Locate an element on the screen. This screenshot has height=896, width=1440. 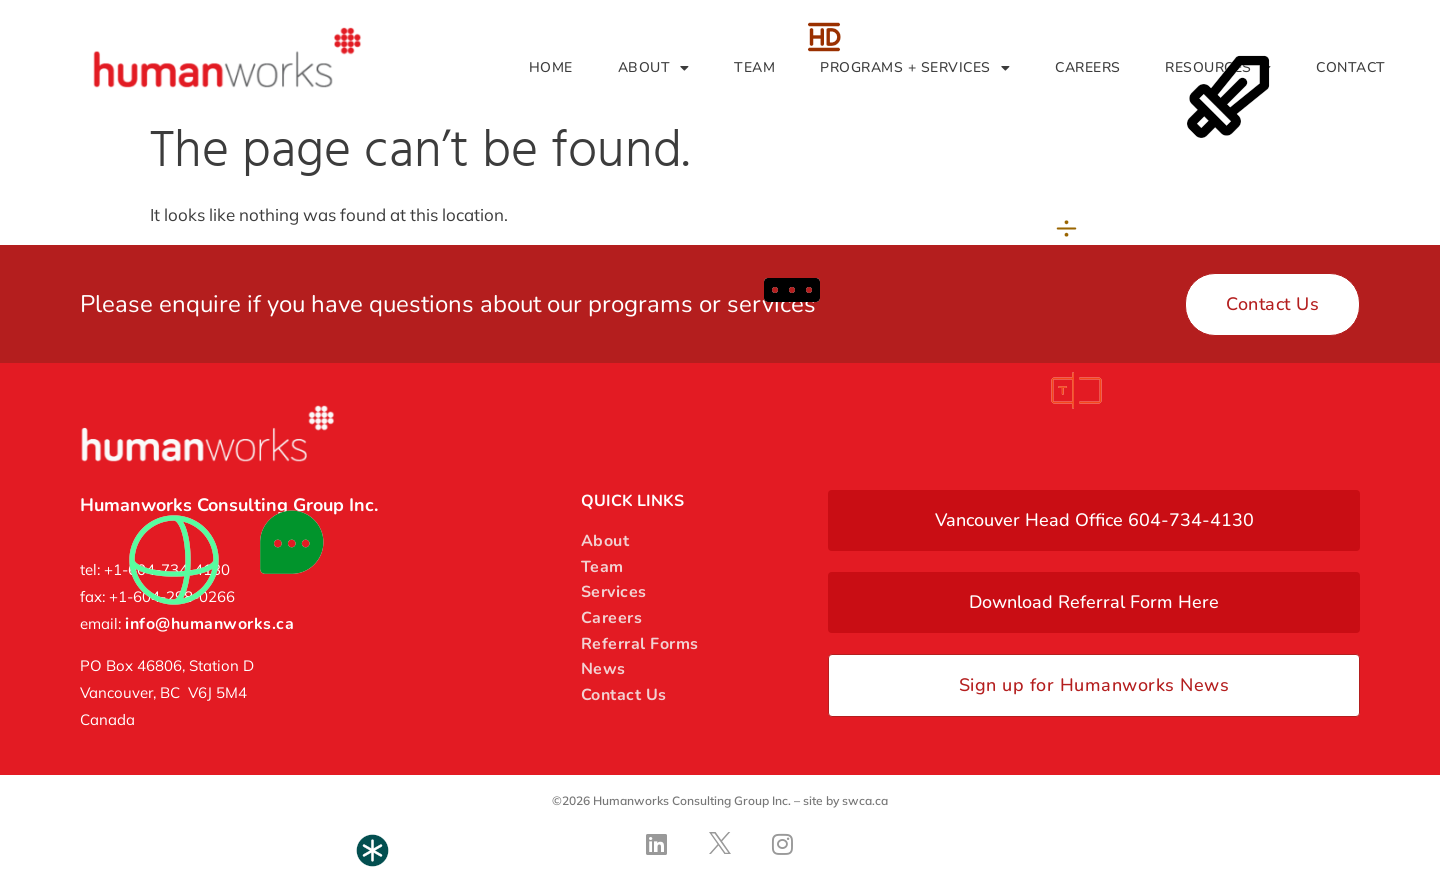
perform division calculation is located at coordinates (1066, 228).